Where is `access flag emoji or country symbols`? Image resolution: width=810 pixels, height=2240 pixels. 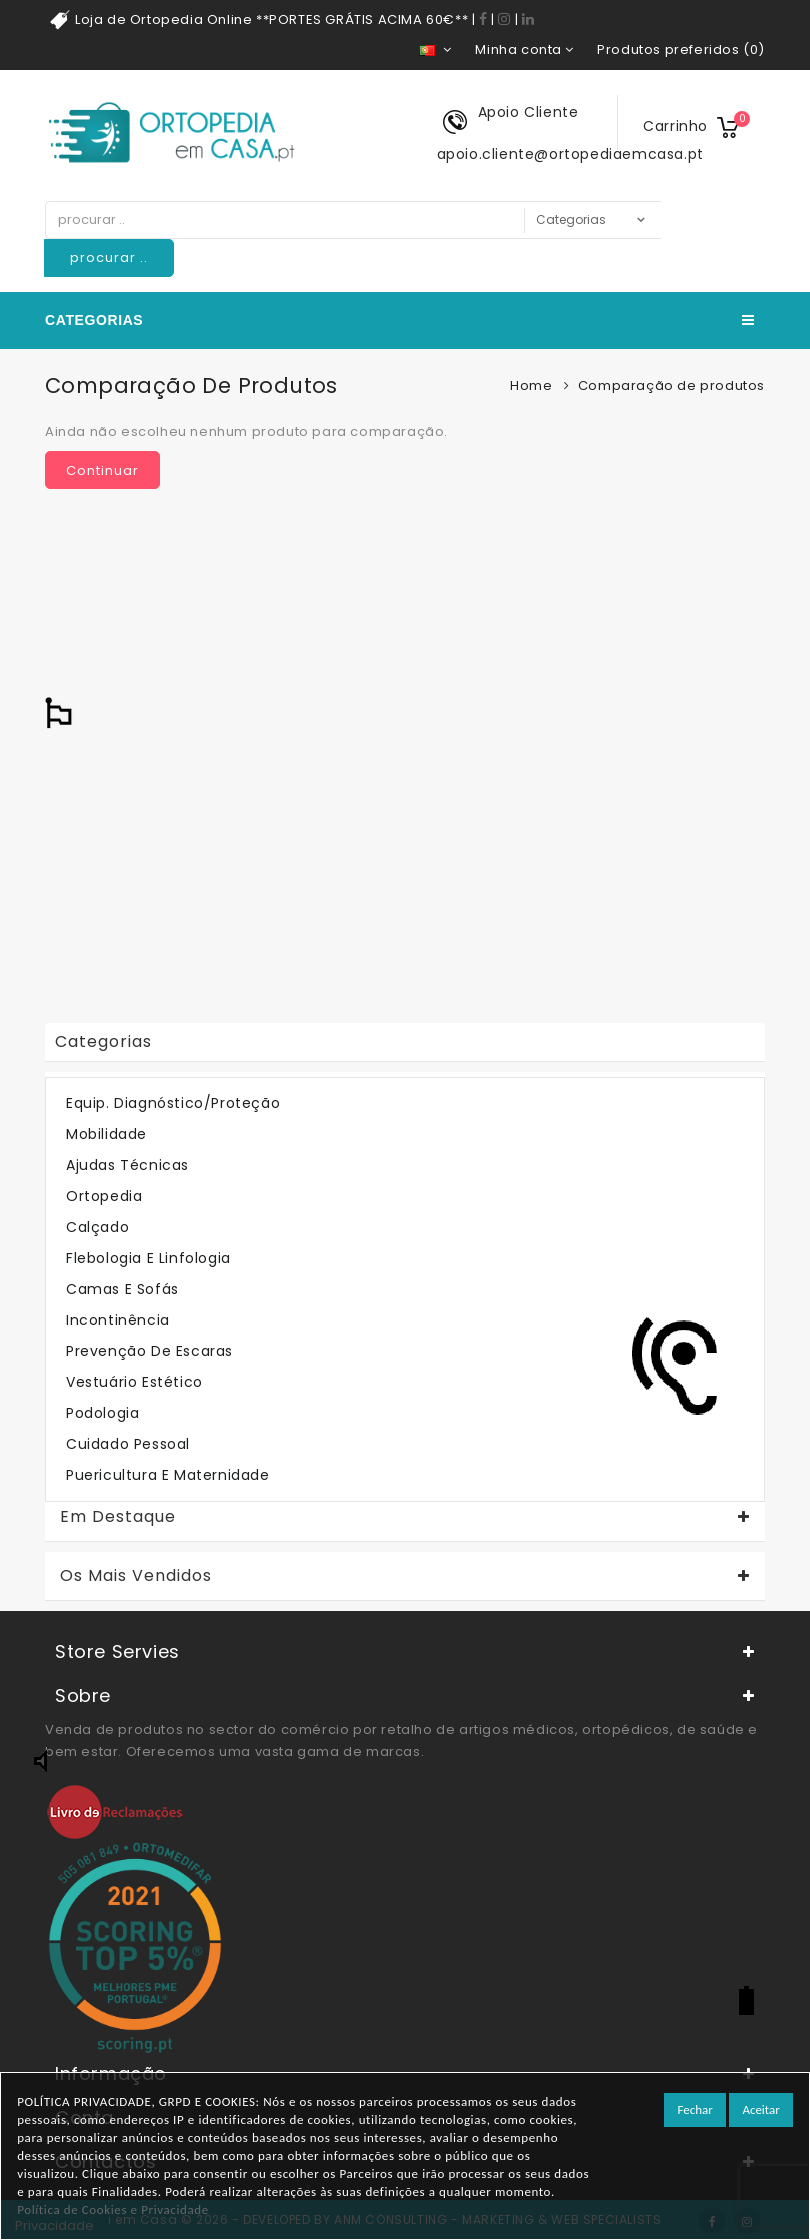 access flag emoji or country symbols is located at coordinates (58, 713).